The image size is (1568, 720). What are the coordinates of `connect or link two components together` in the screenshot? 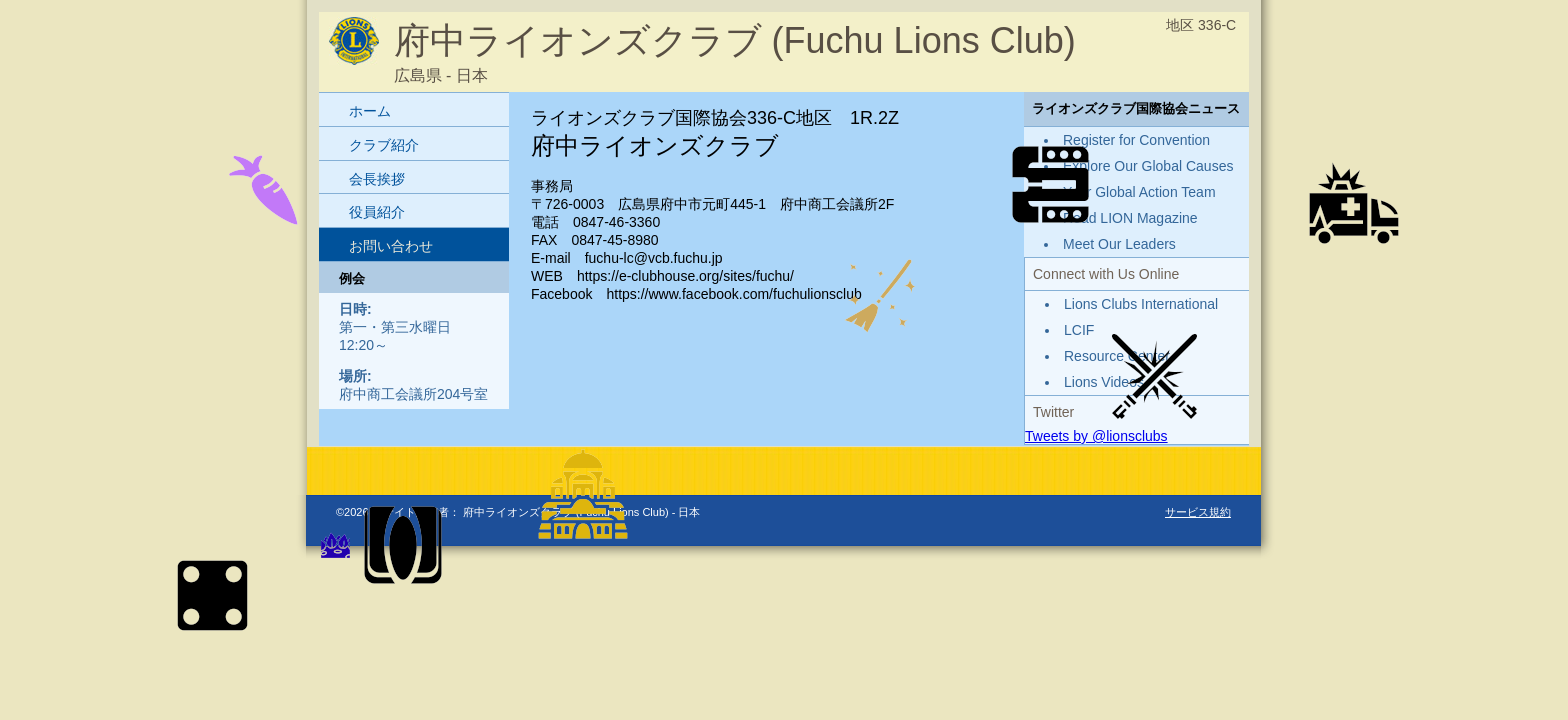 It's located at (1050, 184).